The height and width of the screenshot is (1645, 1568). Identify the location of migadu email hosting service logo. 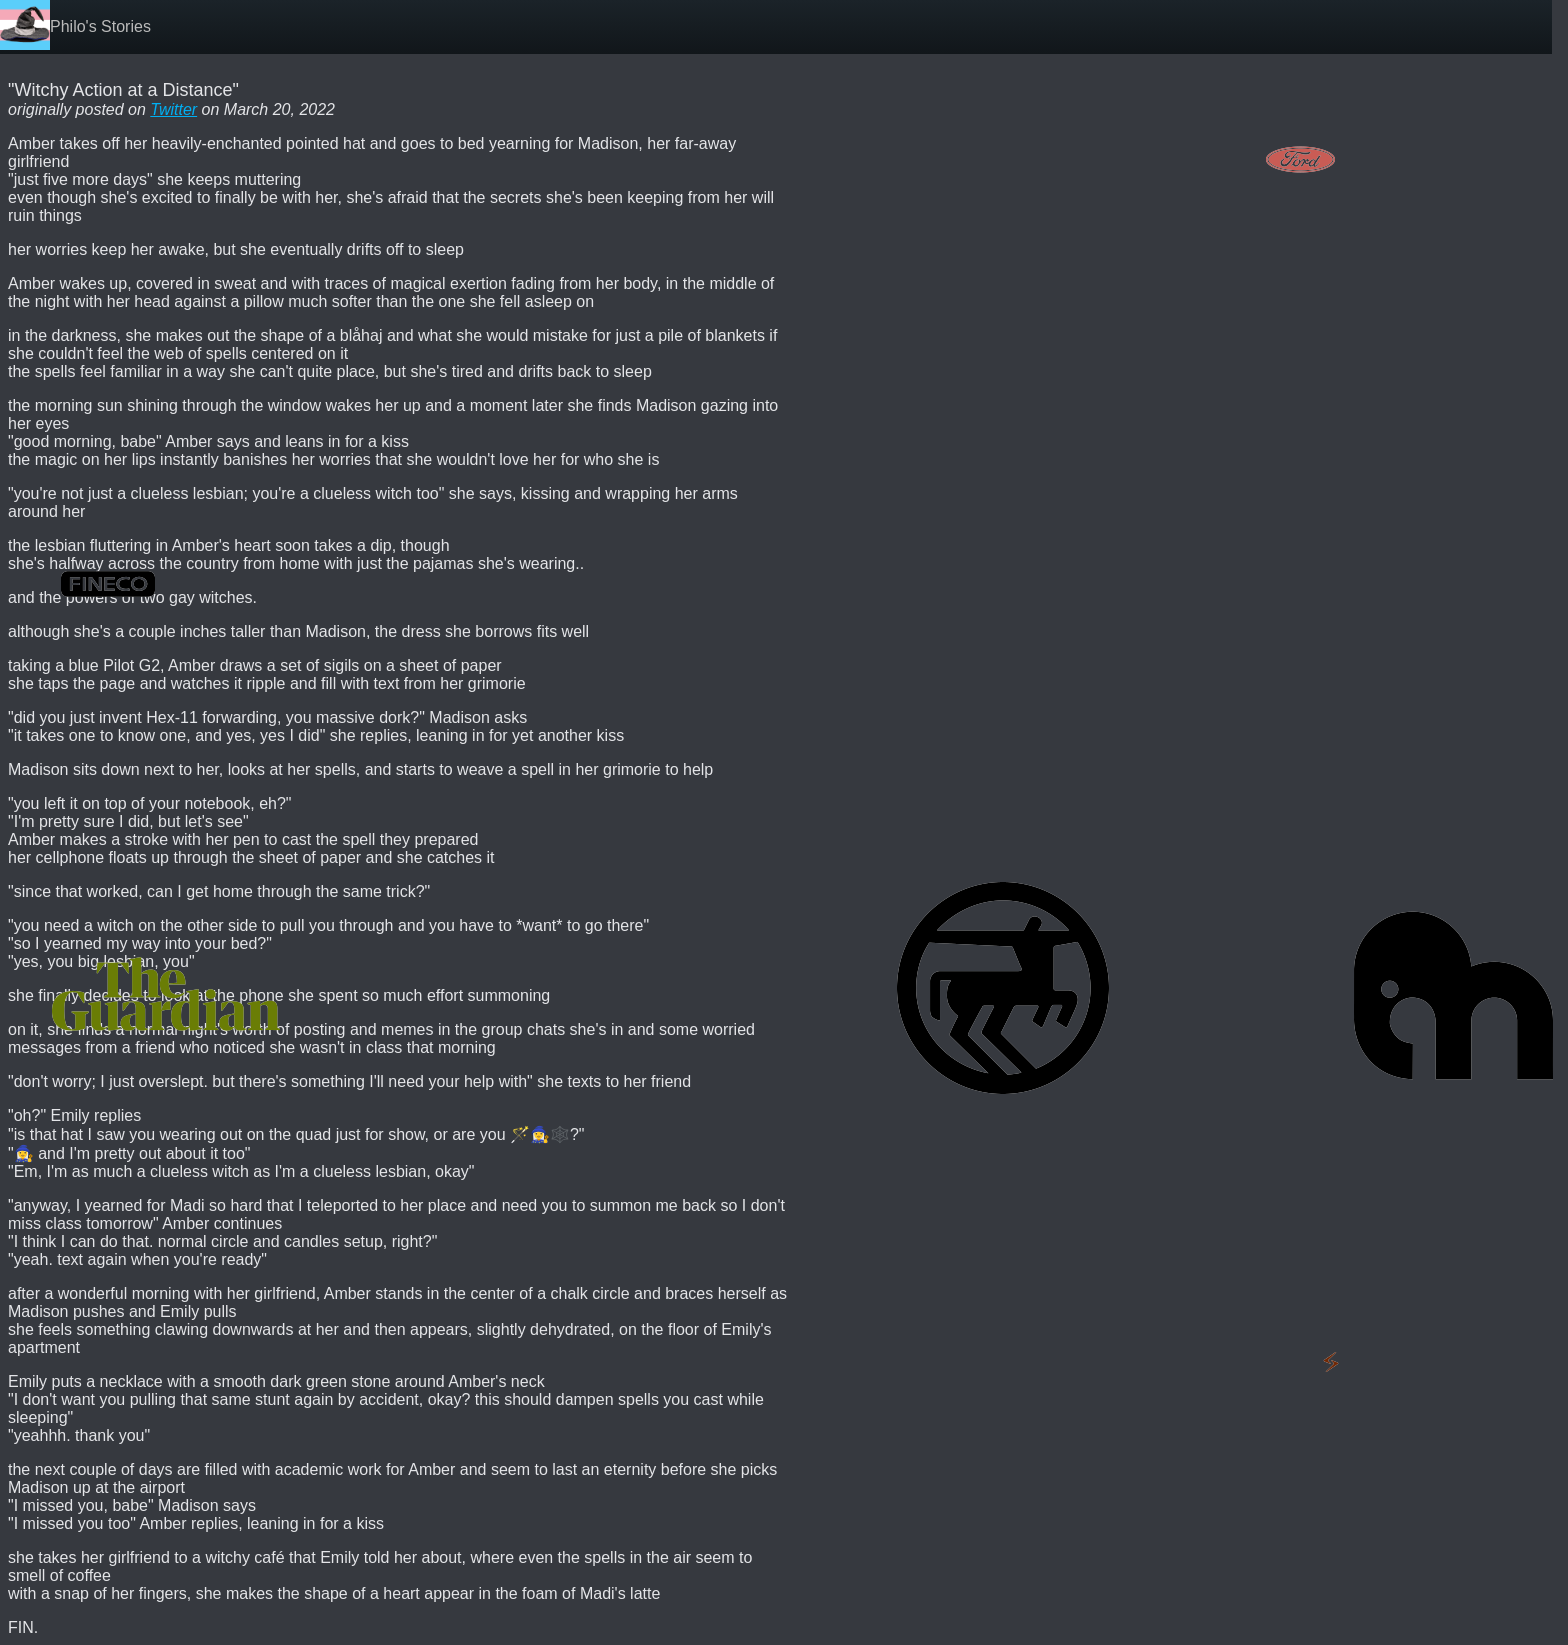
(1453, 995).